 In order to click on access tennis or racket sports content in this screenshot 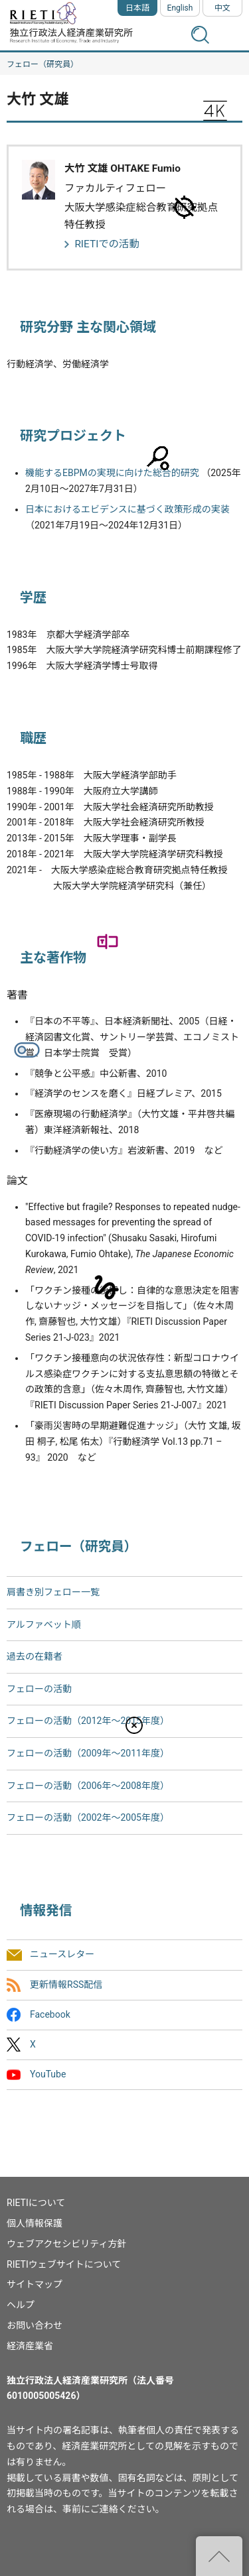, I will do `click(158, 458)`.